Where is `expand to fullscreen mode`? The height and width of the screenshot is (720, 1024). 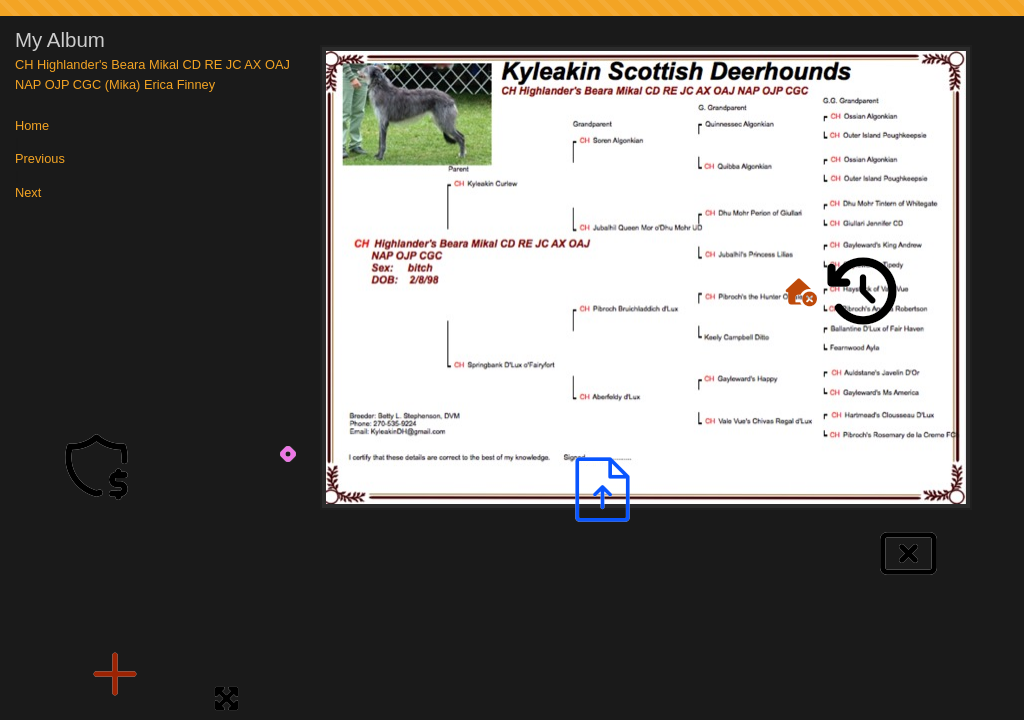
expand to fullscreen mode is located at coordinates (226, 698).